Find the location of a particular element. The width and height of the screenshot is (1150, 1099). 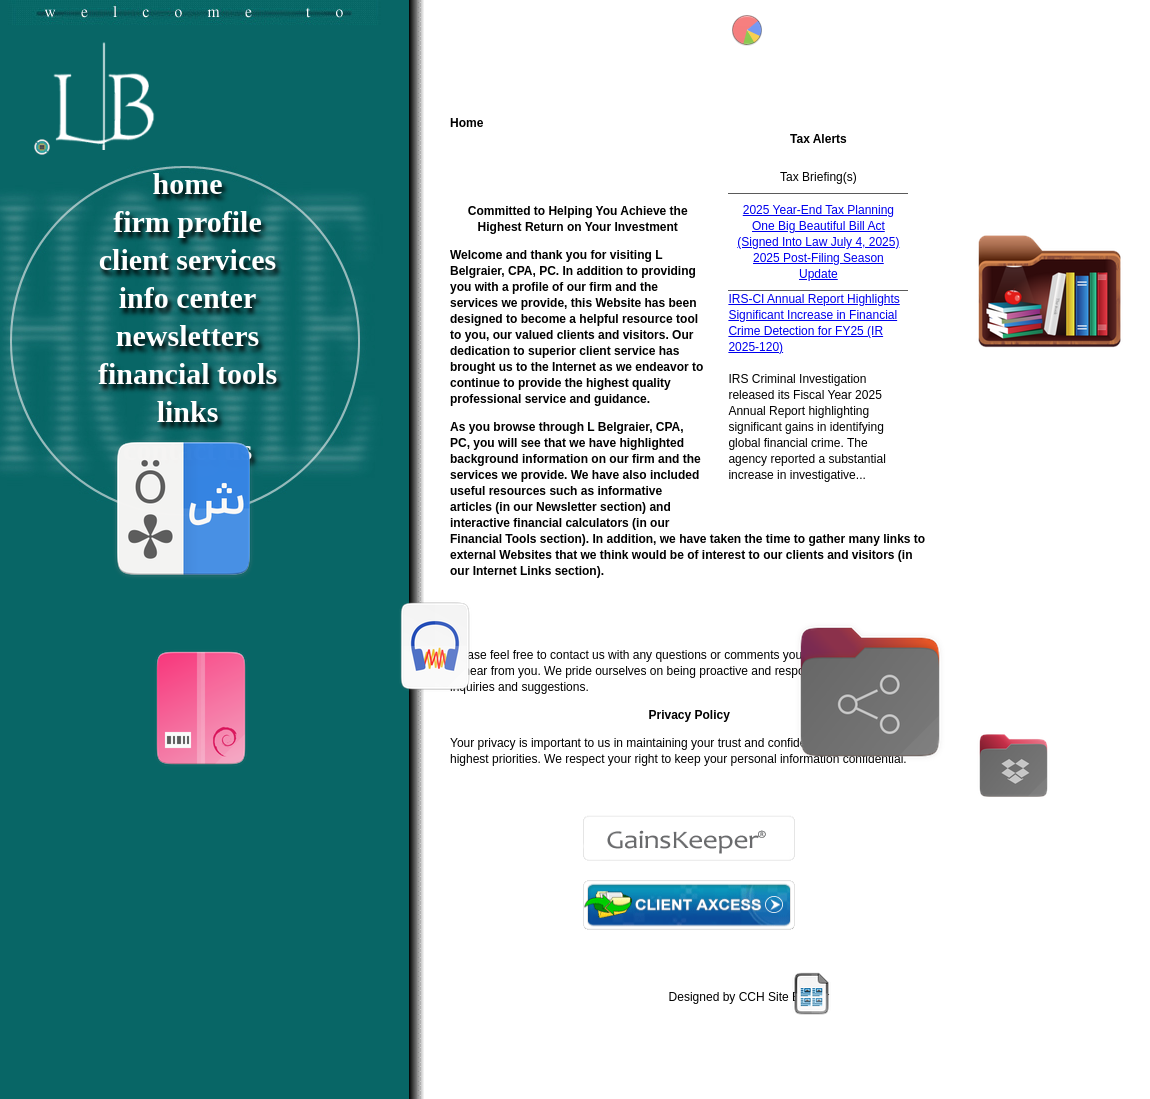

open your public shared folder is located at coordinates (870, 692).